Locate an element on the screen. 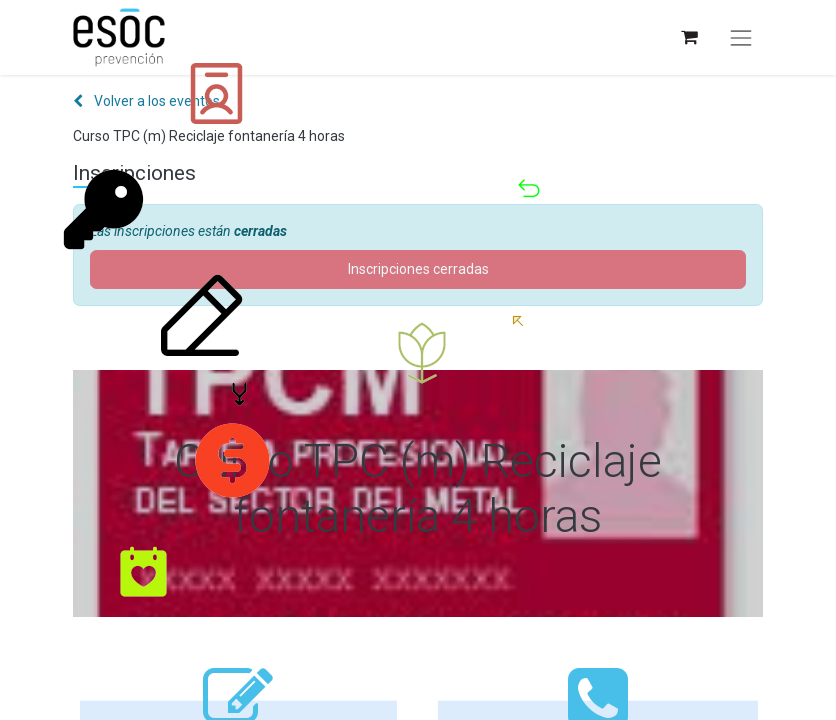  access security or login settings is located at coordinates (102, 211).